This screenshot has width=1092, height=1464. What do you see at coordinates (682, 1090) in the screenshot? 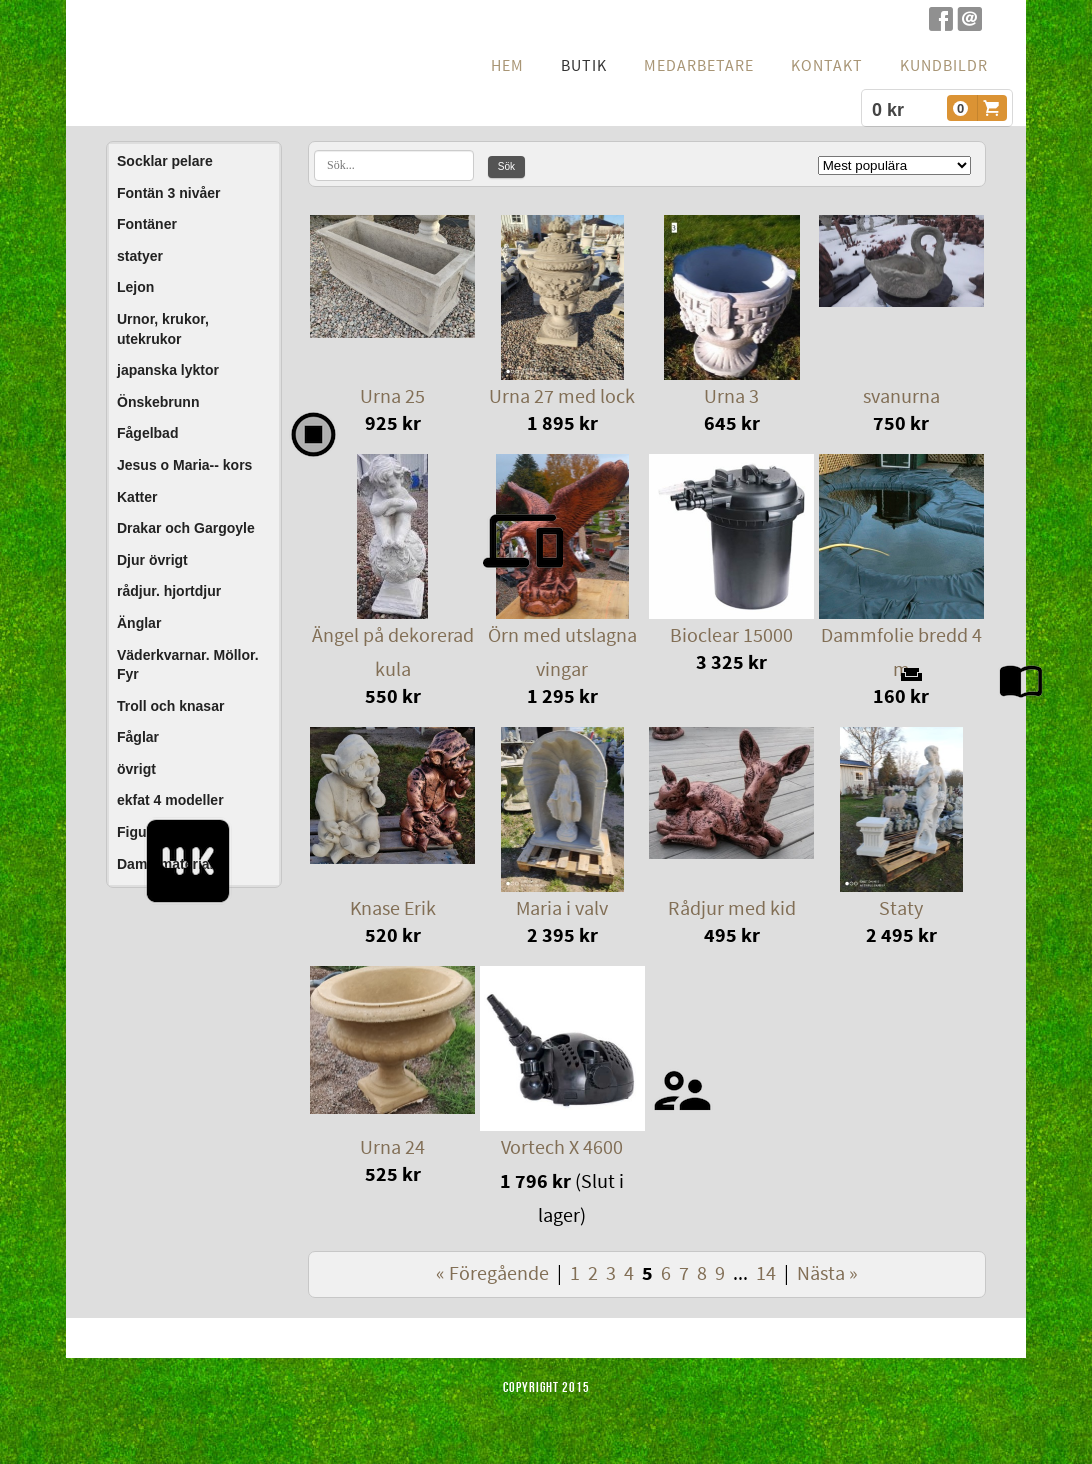
I see `manage team members or user accounts` at bounding box center [682, 1090].